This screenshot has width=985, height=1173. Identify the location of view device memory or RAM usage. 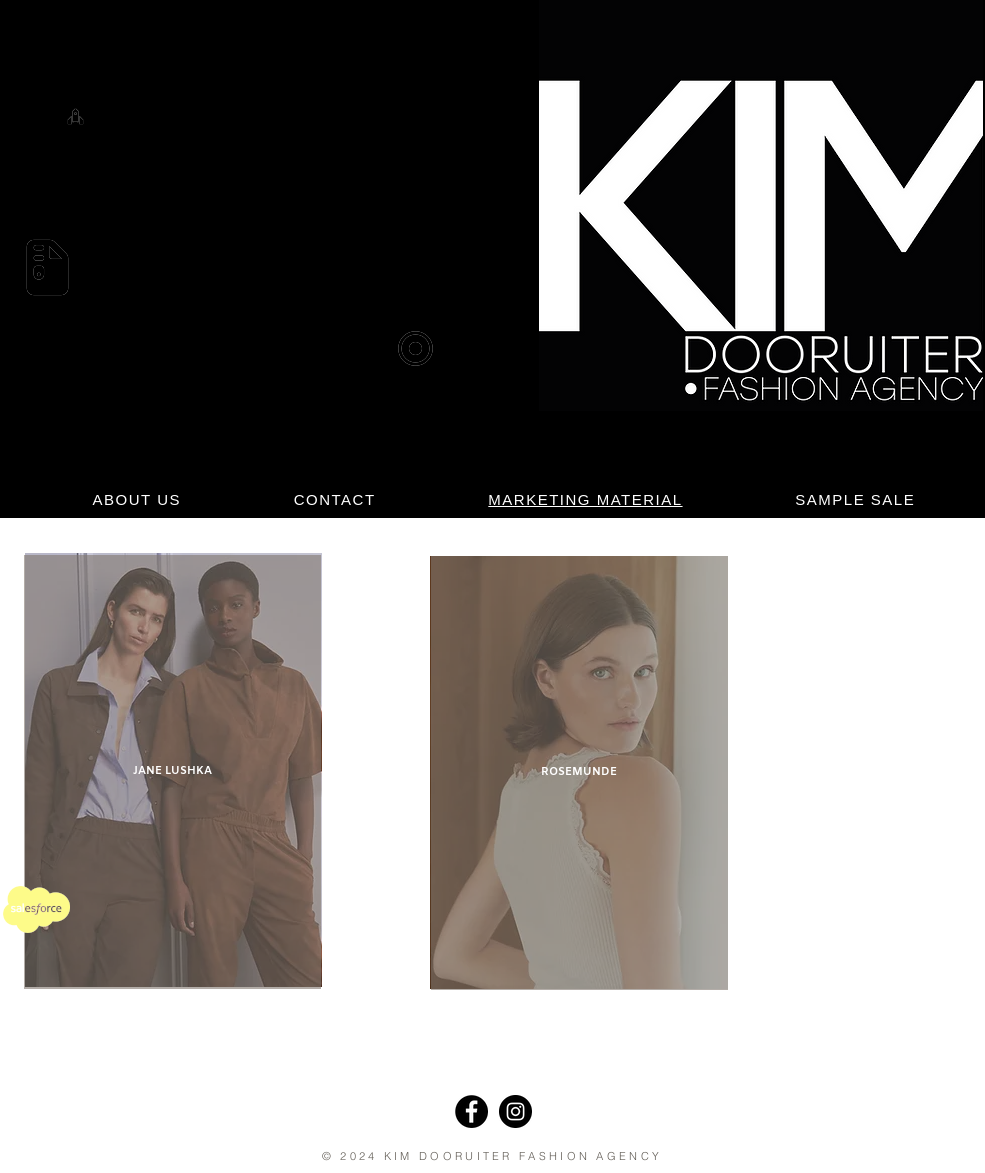
(281, 177).